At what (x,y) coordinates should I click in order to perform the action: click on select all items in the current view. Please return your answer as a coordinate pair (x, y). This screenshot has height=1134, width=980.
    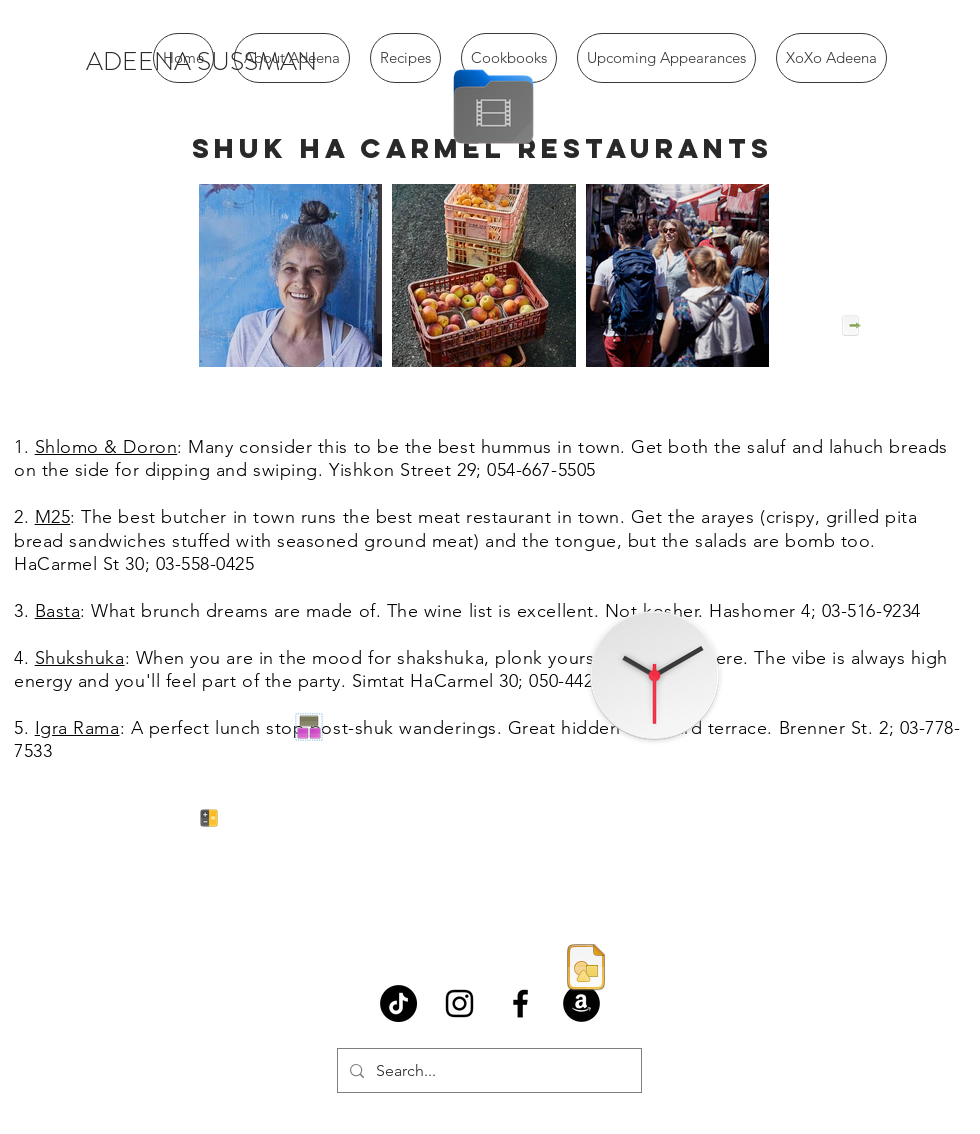
    Looking at the image, I should click on (309, 727).